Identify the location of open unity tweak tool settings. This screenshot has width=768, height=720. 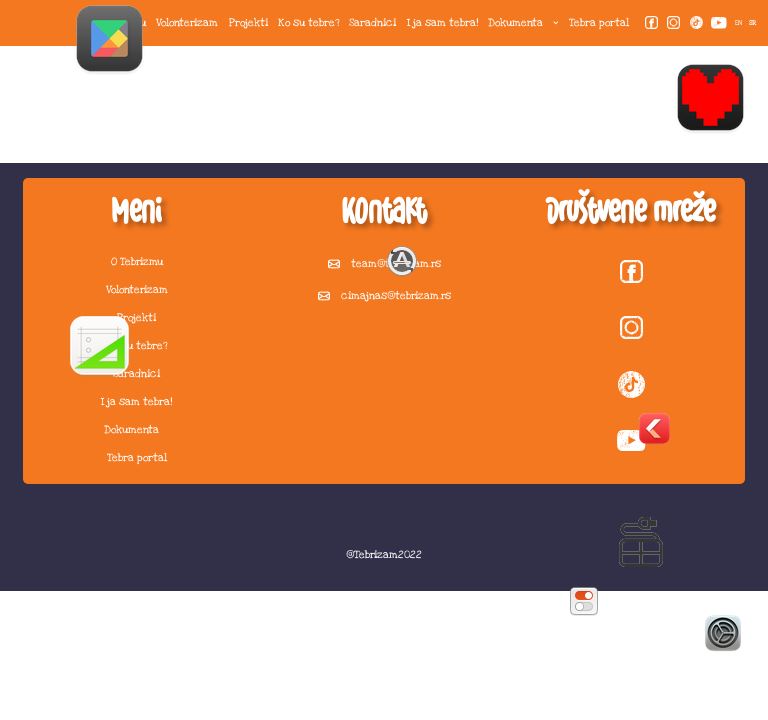
(584, 601).